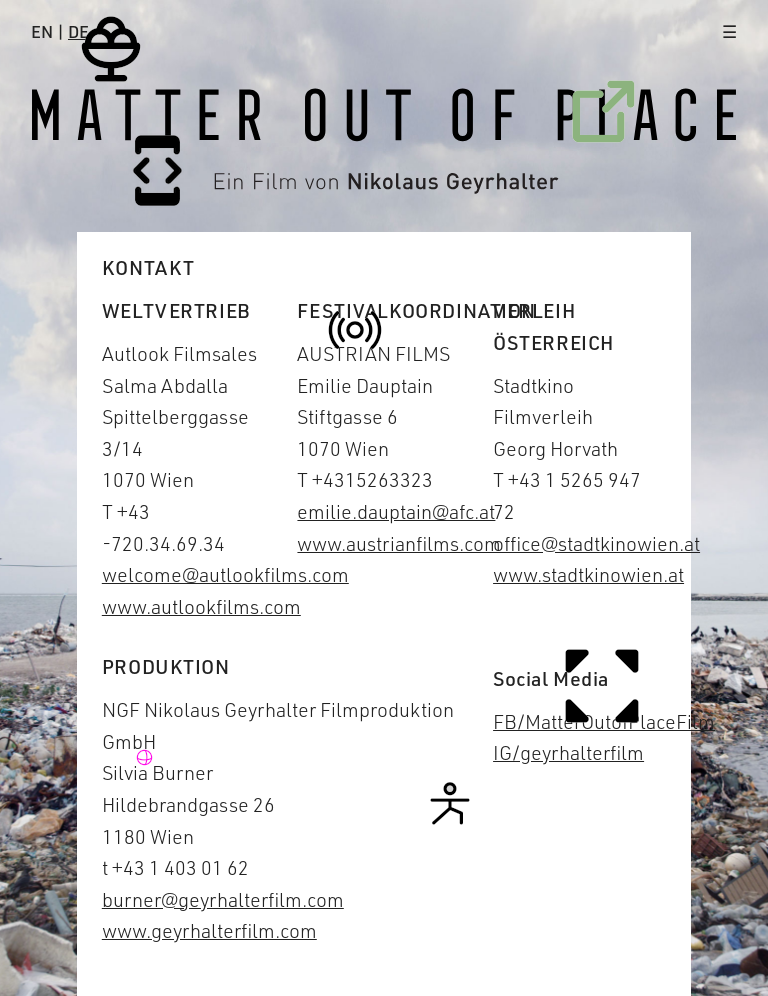  I want to click on open link in a new window or tab, so click(603, 111).